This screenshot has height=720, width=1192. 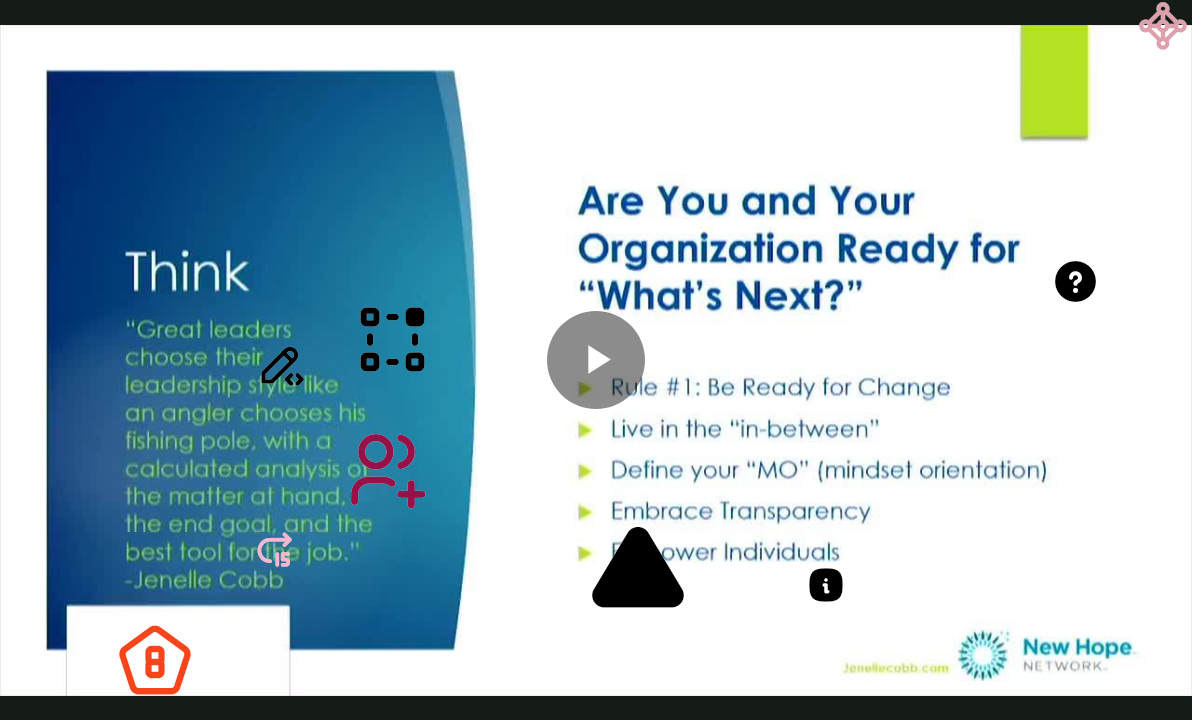 What do you see at coordinates (638, 570) in the screenshot?
I see `indicates a warning or alert status` at bounding box center [638, 570].